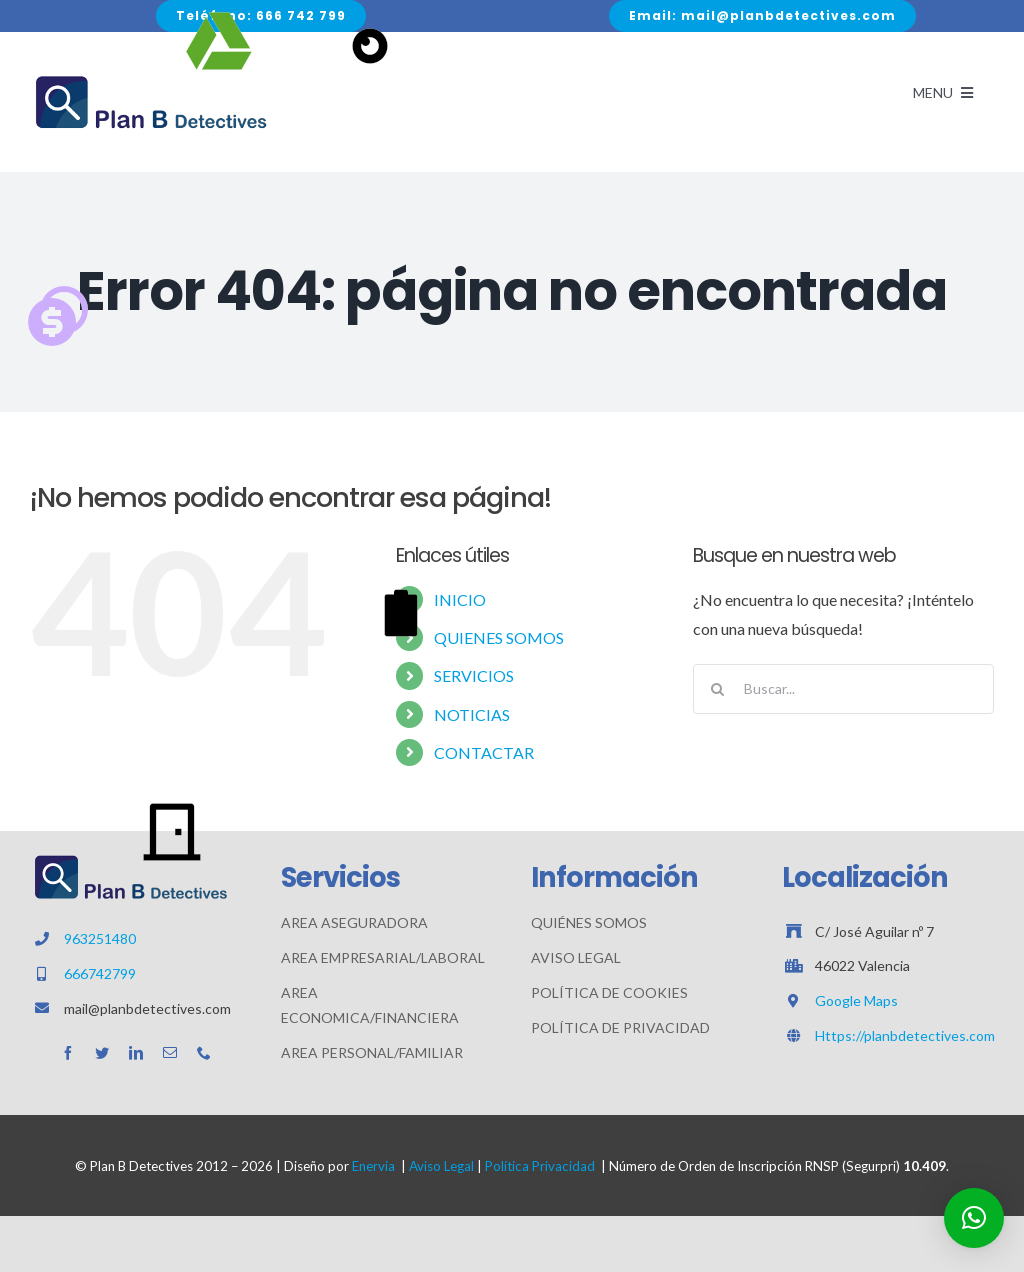 This screenshot has height=1272, width=1024. I want to click on exit or log out of the application, so click(172, 832).